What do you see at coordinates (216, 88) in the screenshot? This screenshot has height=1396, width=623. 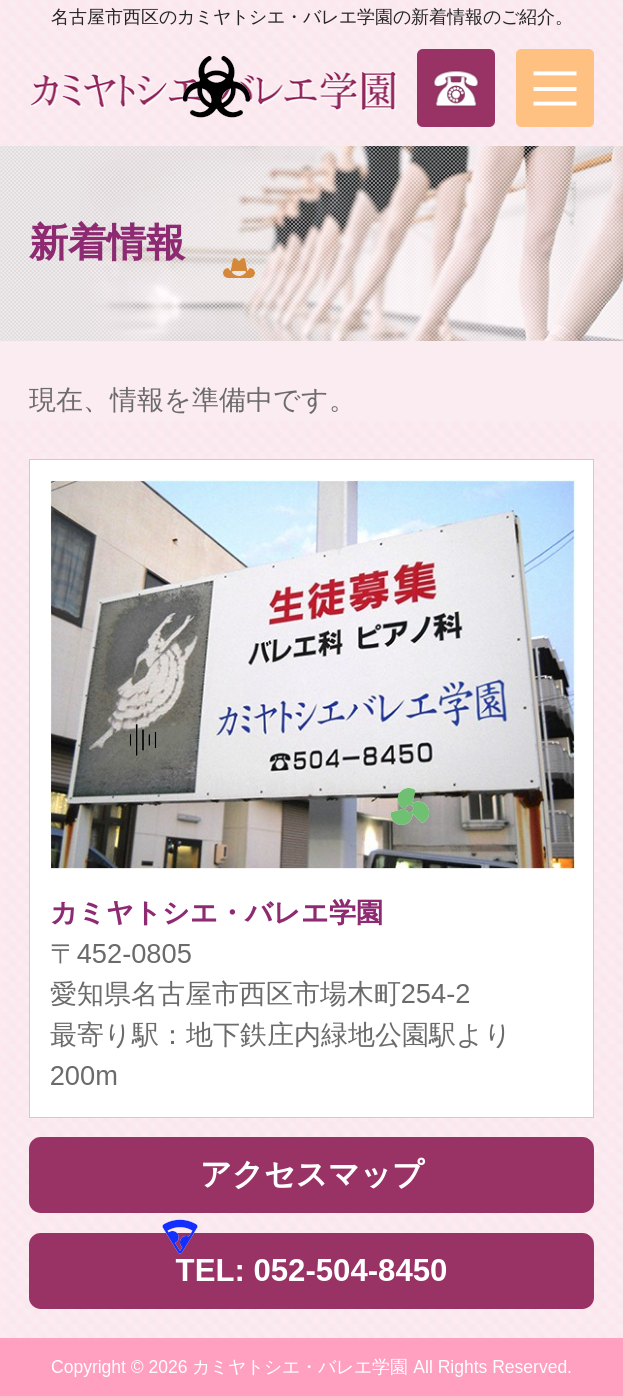 I see `indicates hazardous or dangerous content warning` at bounding box center [216, 88].